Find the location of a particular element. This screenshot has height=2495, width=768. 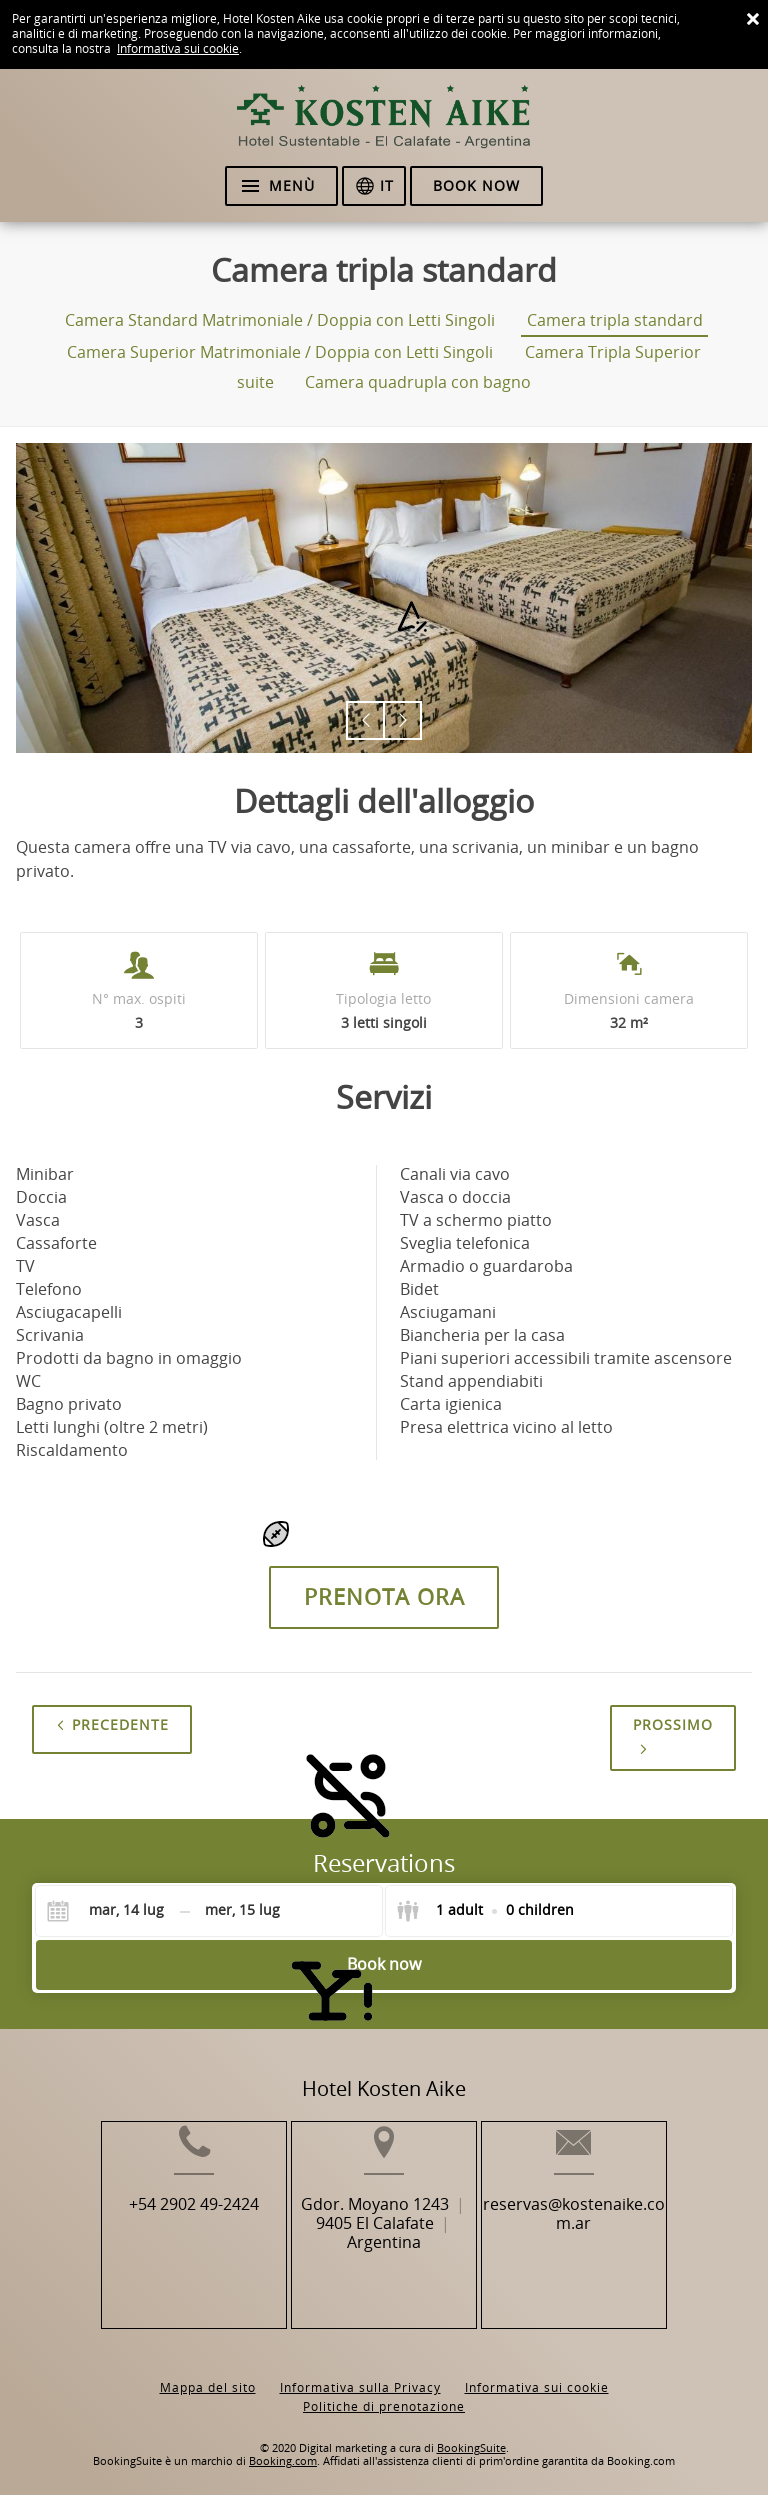

link to Yahoo account is located at coordinates (334, 1991).